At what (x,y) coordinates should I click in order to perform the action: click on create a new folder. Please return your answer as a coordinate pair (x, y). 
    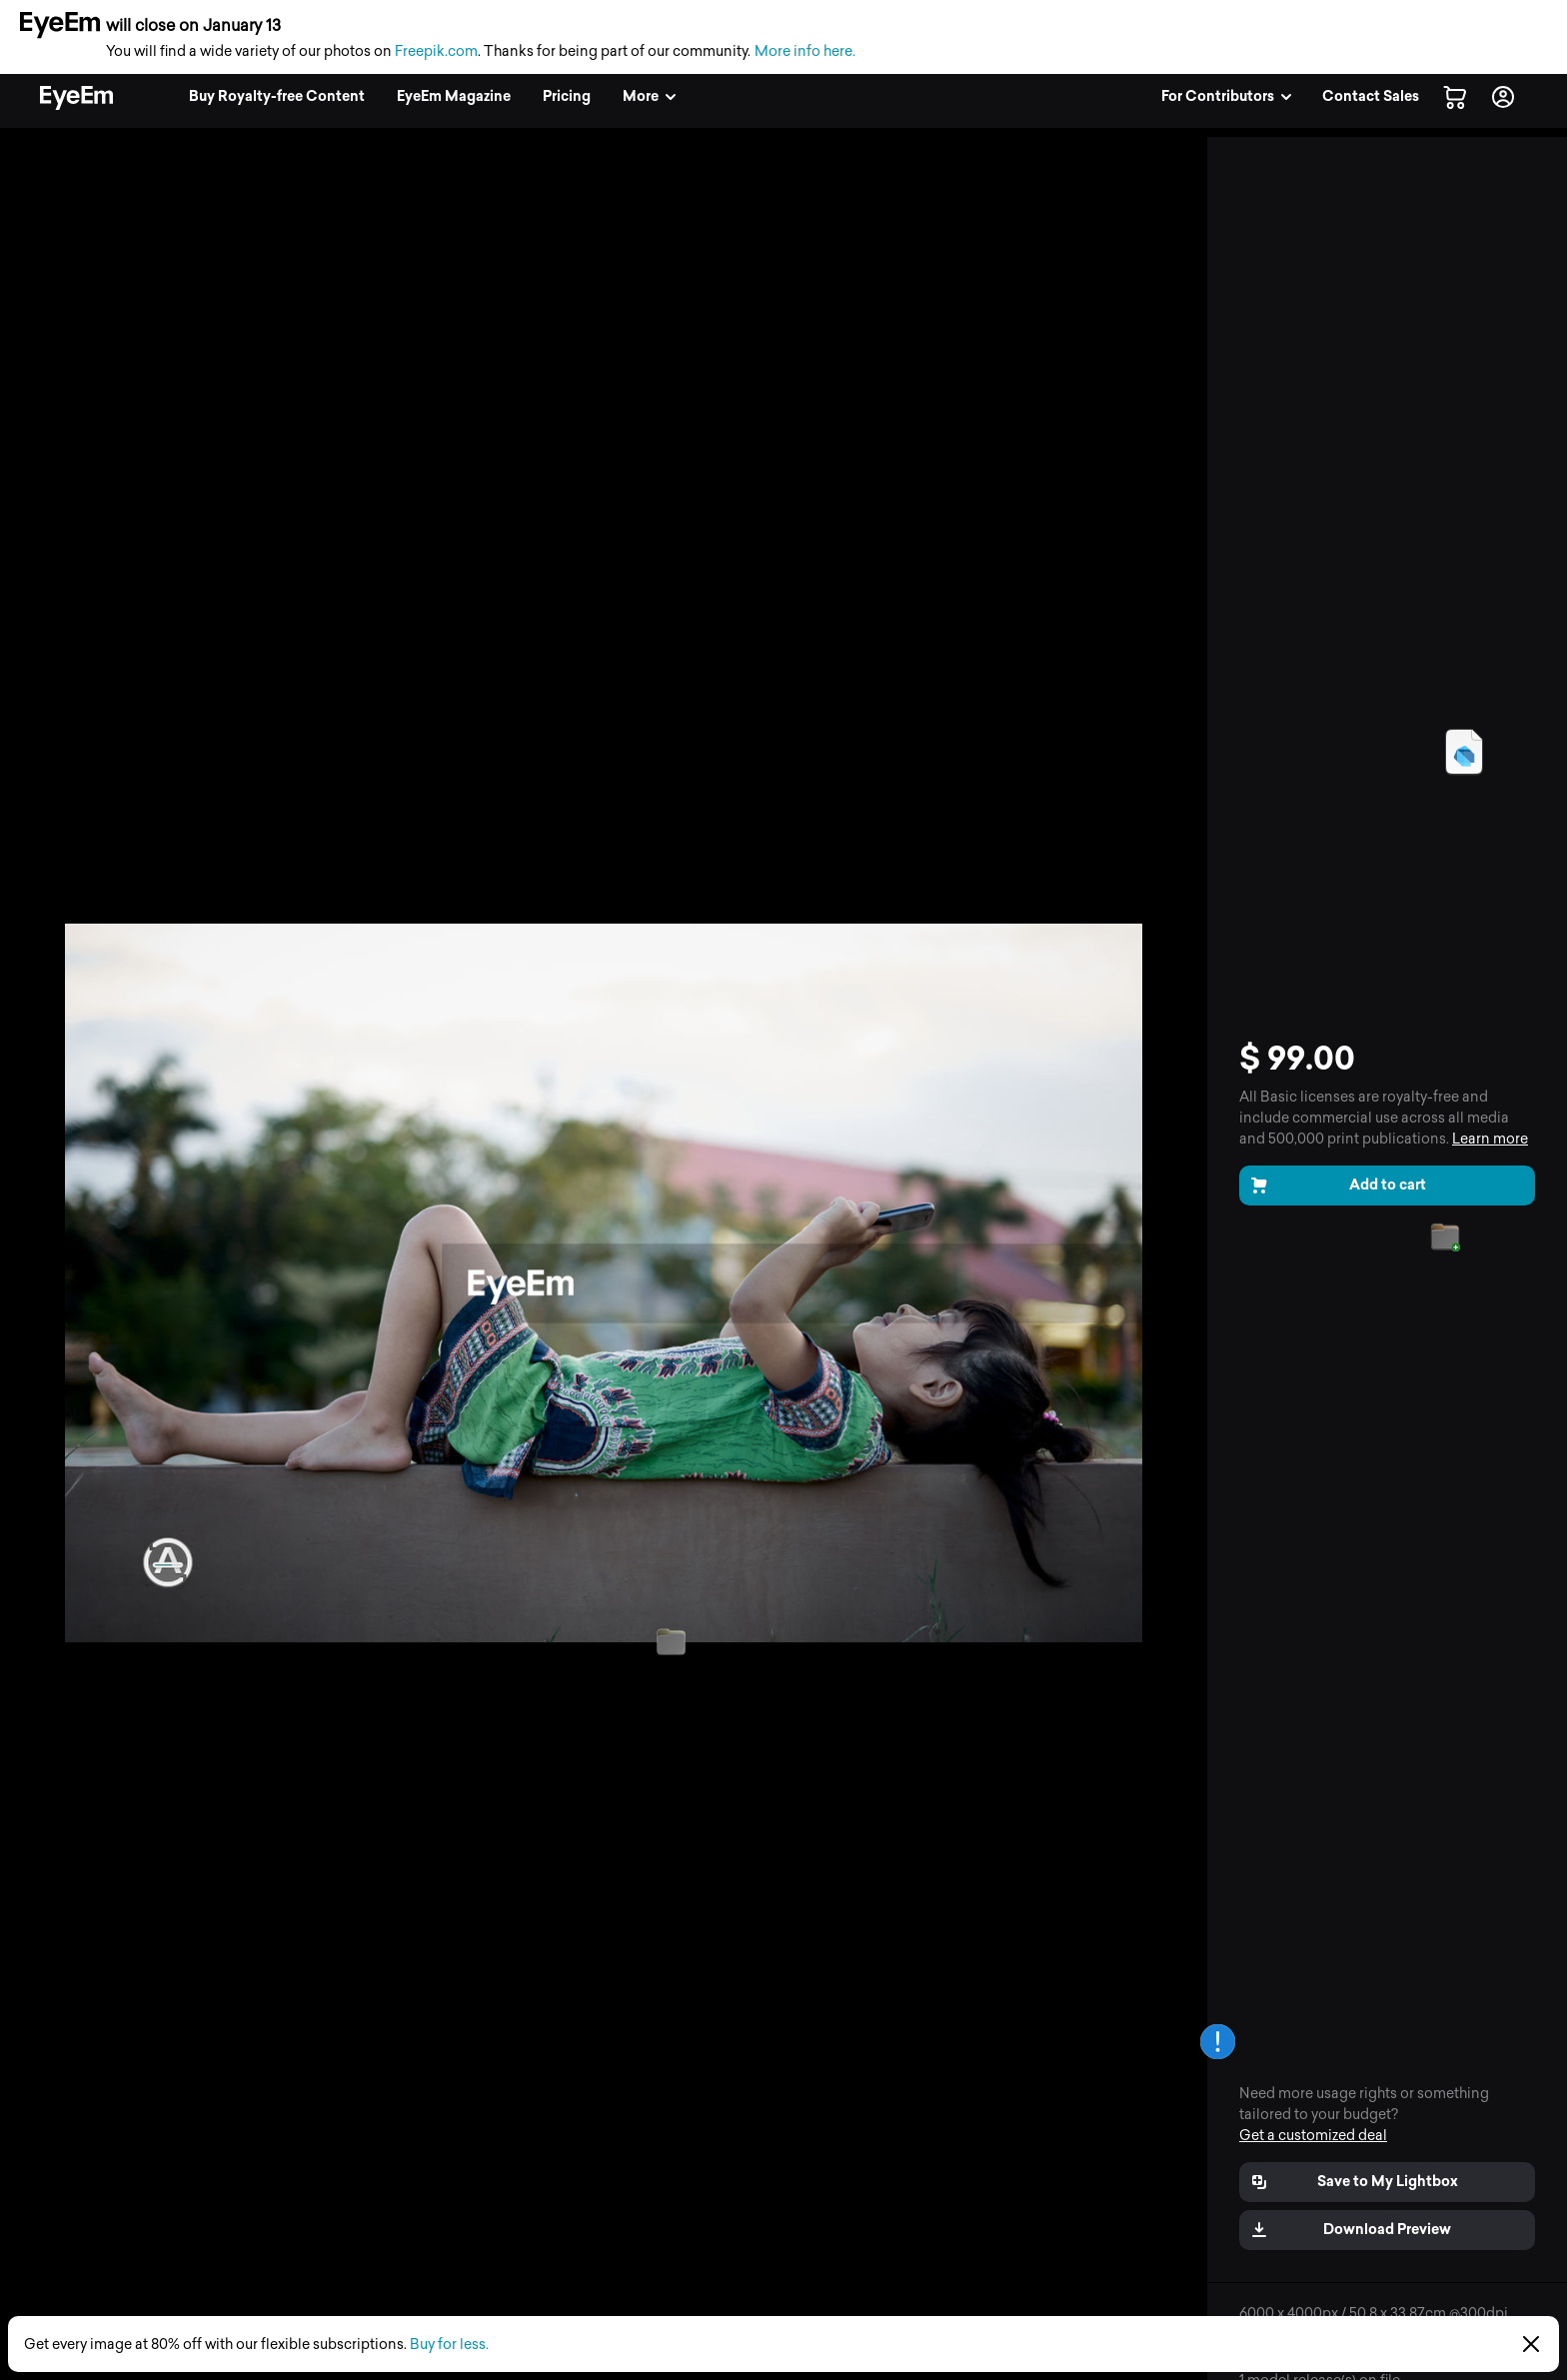
    Looking at the image, I should click on (1445, 1236).